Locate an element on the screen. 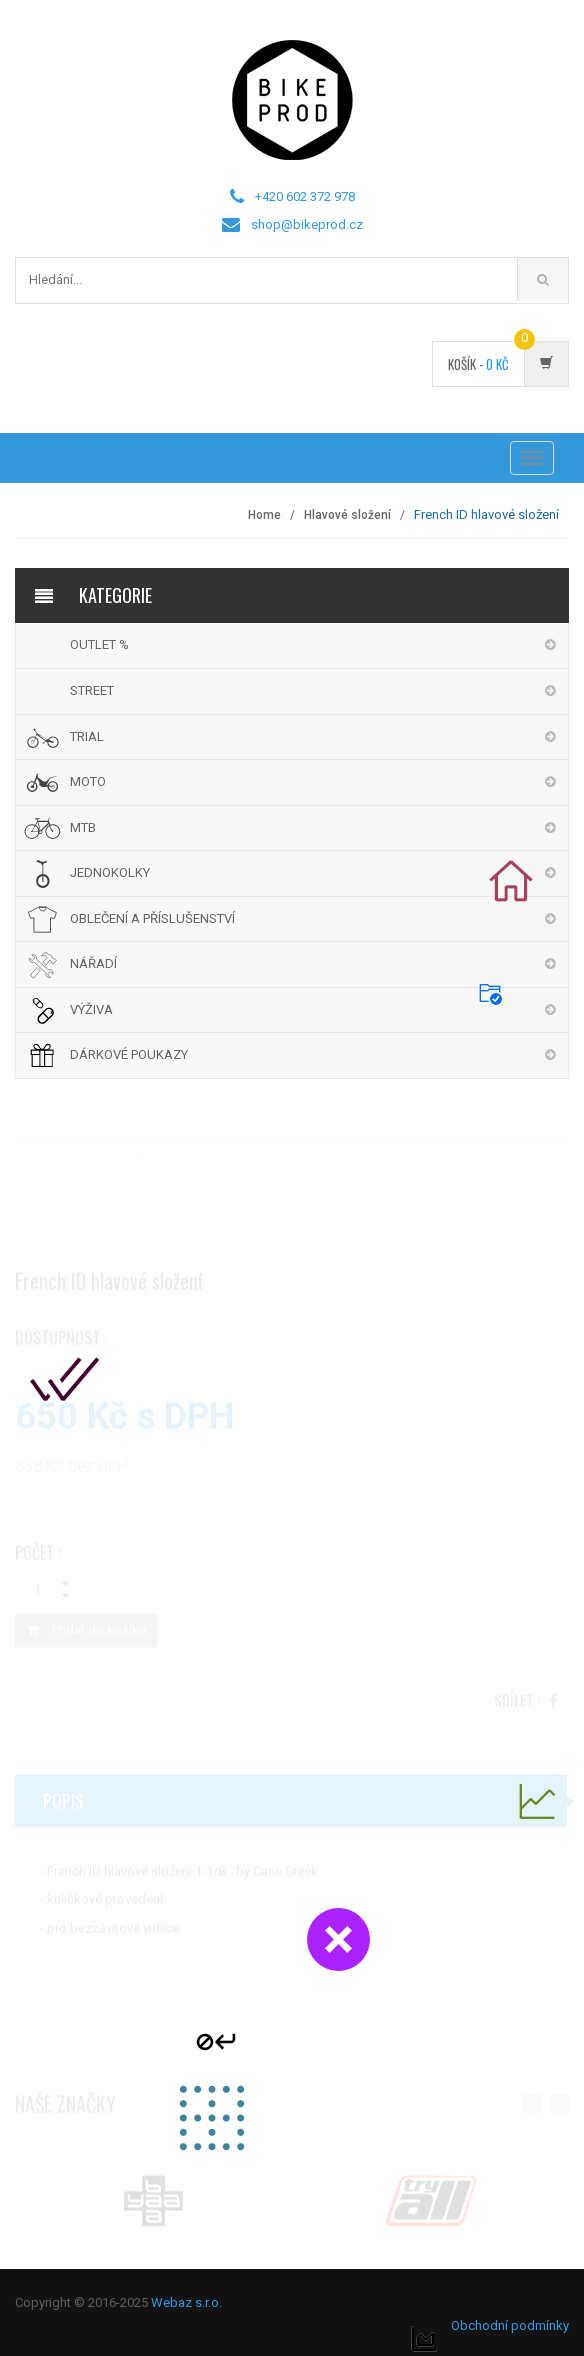 The height and width of the screenshot is (2356, 584). remove all borders from selected element is located at coordinates (212, 2118).